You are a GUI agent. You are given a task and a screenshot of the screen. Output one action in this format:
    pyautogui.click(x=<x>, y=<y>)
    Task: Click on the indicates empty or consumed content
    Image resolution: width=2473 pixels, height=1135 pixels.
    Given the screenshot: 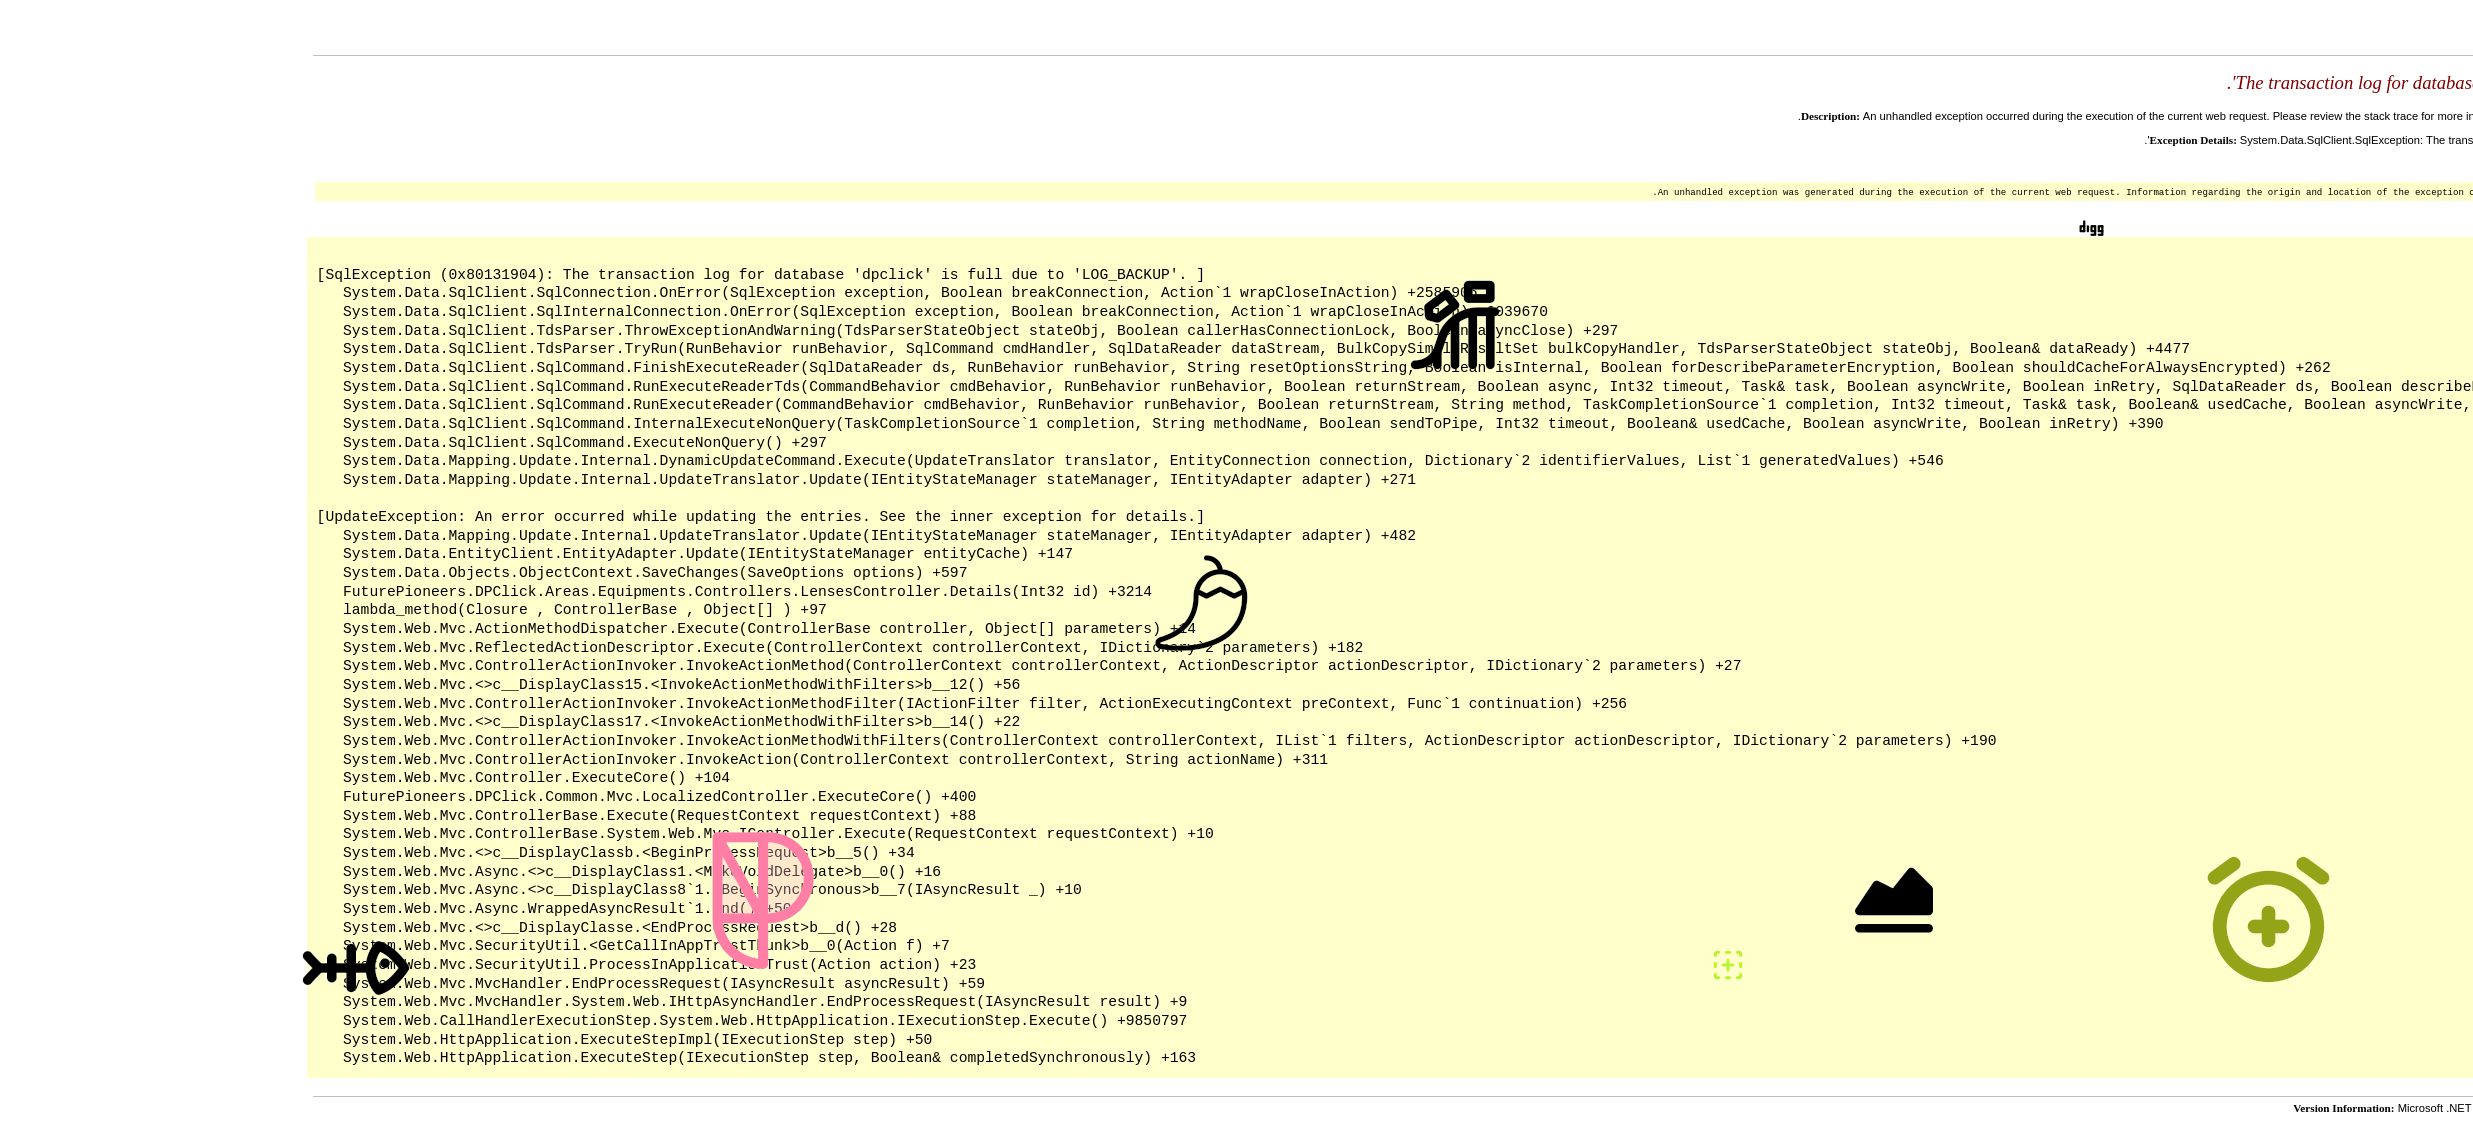 What is the action you would take?
    pyautogui.click(x=356, y=968)
    